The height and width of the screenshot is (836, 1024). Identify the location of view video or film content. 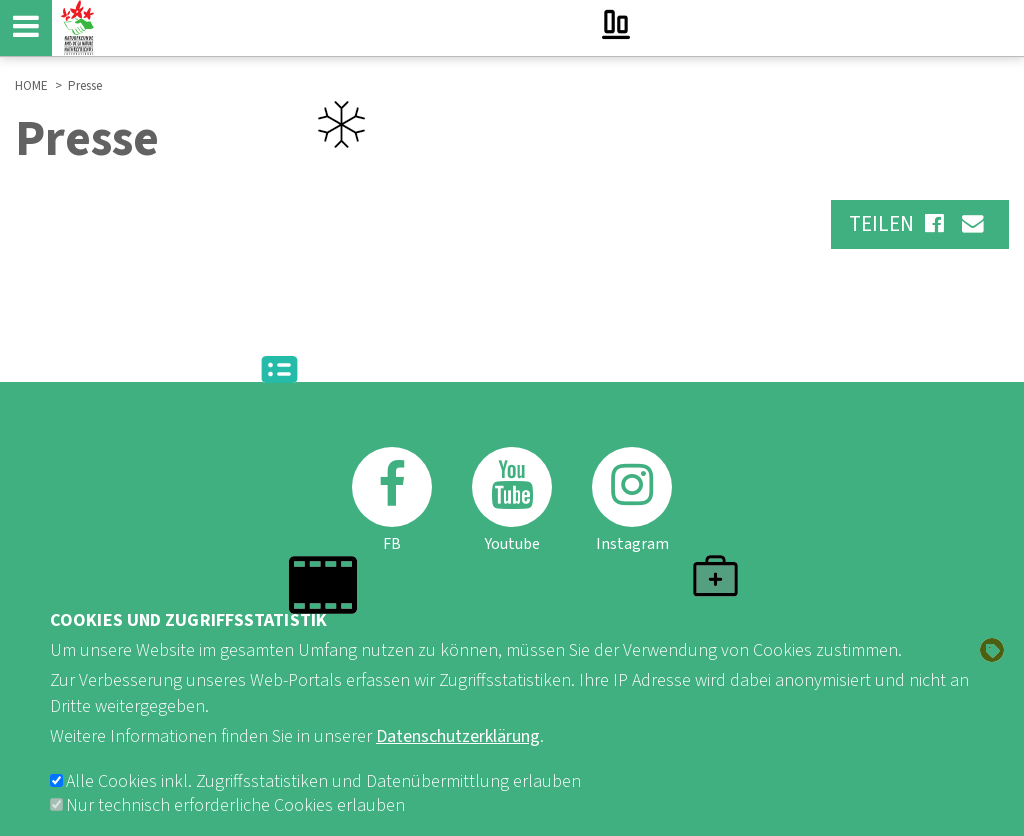
(323, 585).